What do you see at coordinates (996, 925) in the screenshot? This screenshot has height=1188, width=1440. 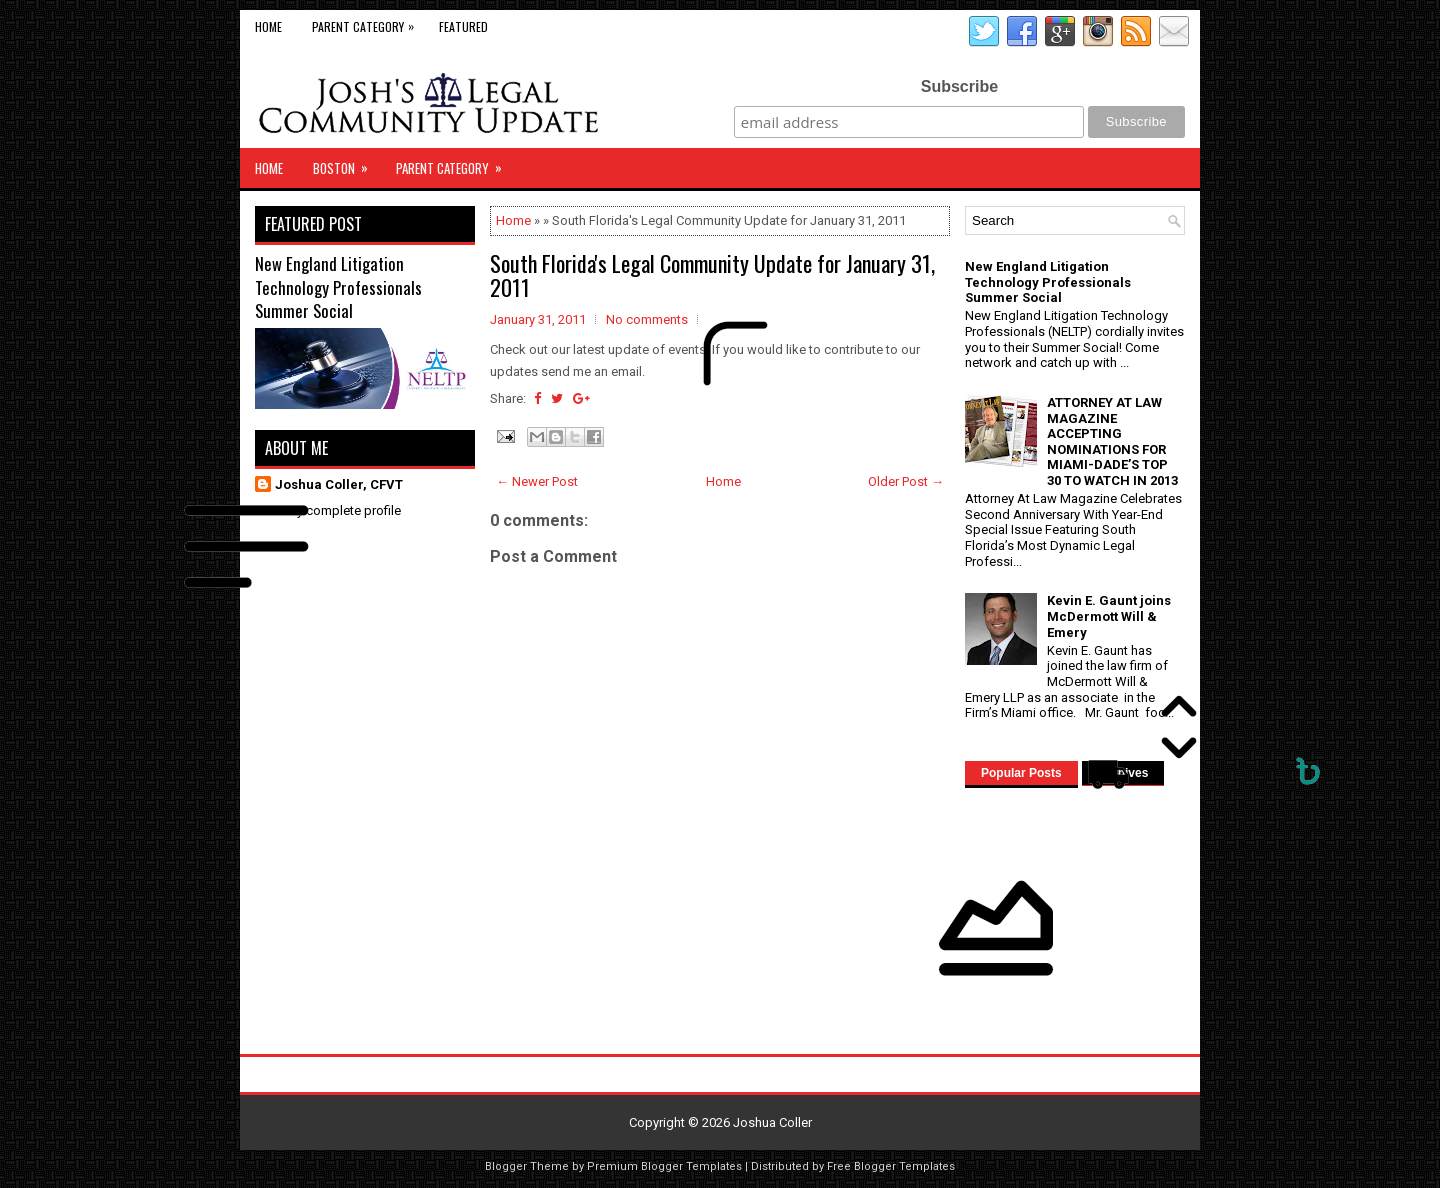 I see `view area chart or graph data` at bounding box center [996, 925].